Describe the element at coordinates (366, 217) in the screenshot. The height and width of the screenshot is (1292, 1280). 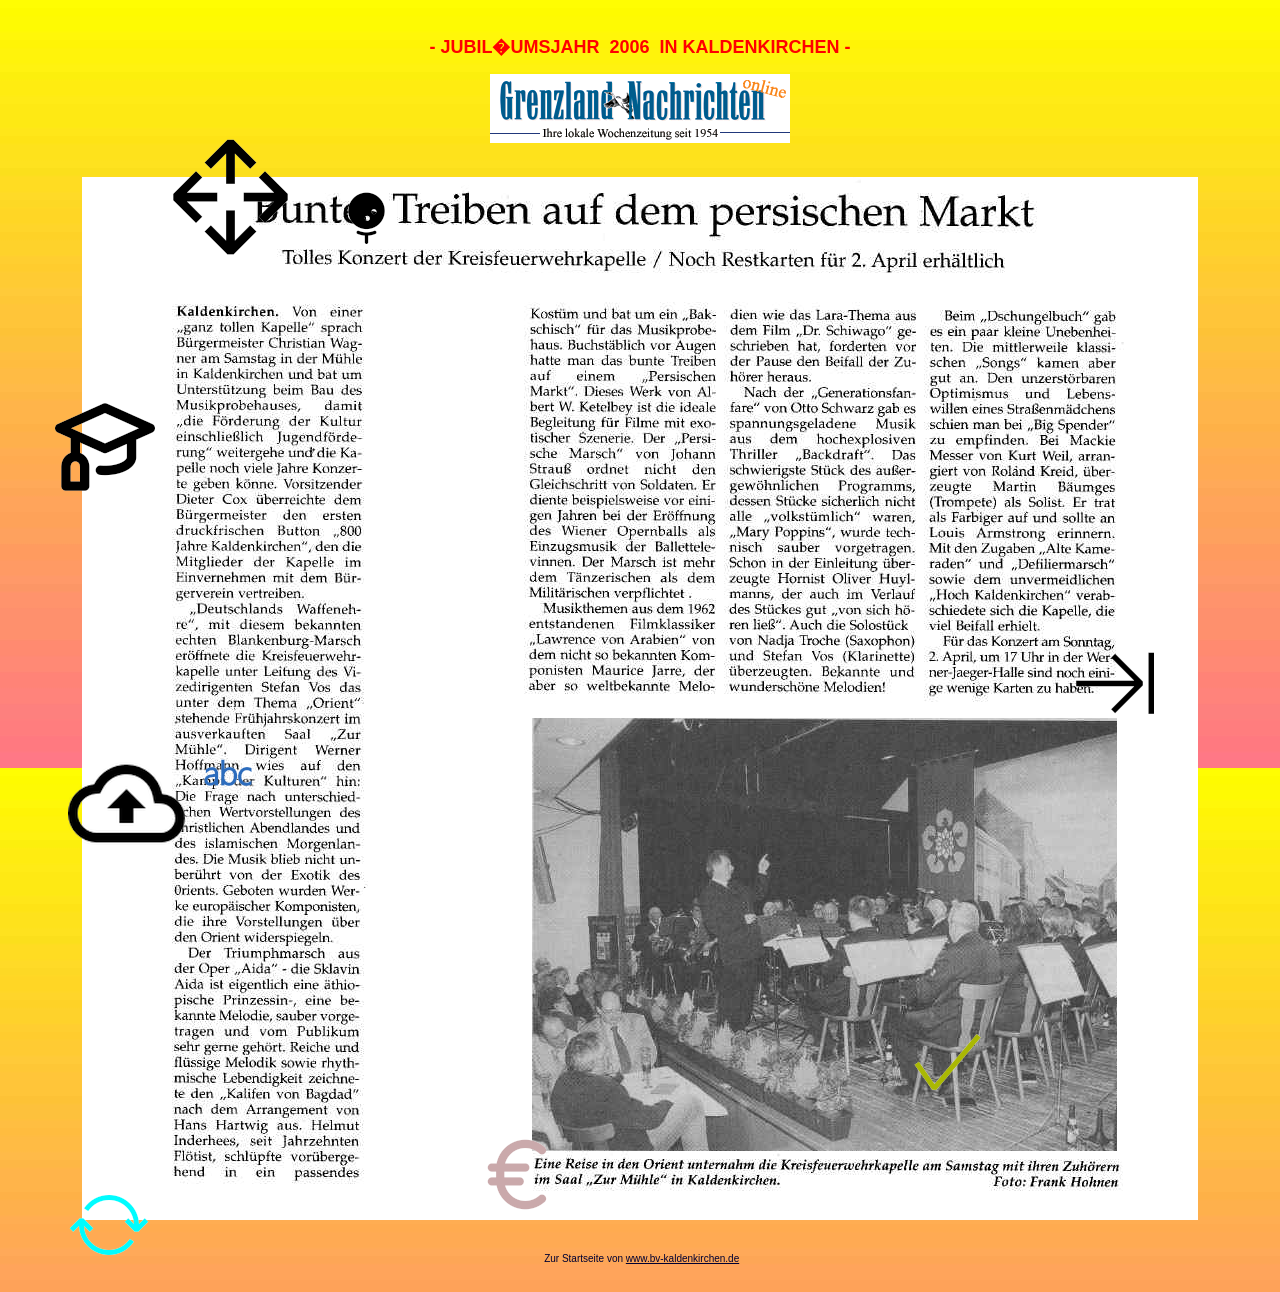
I see `access golf or sports-related features` at that location.